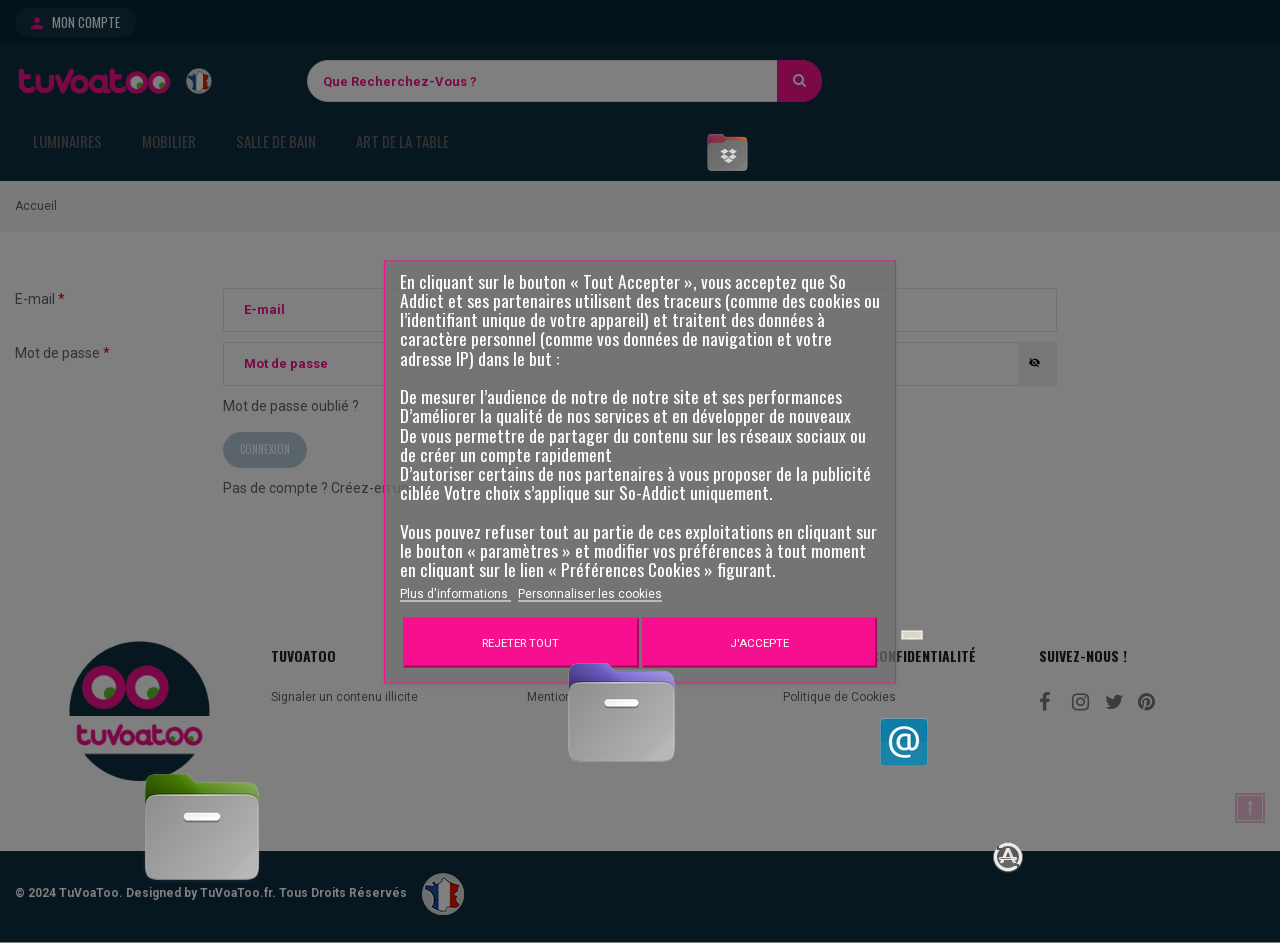  Describe the element at coordinates (912, 635) in the screenshot. I see `connect a bluetooth keyboard` at that location.